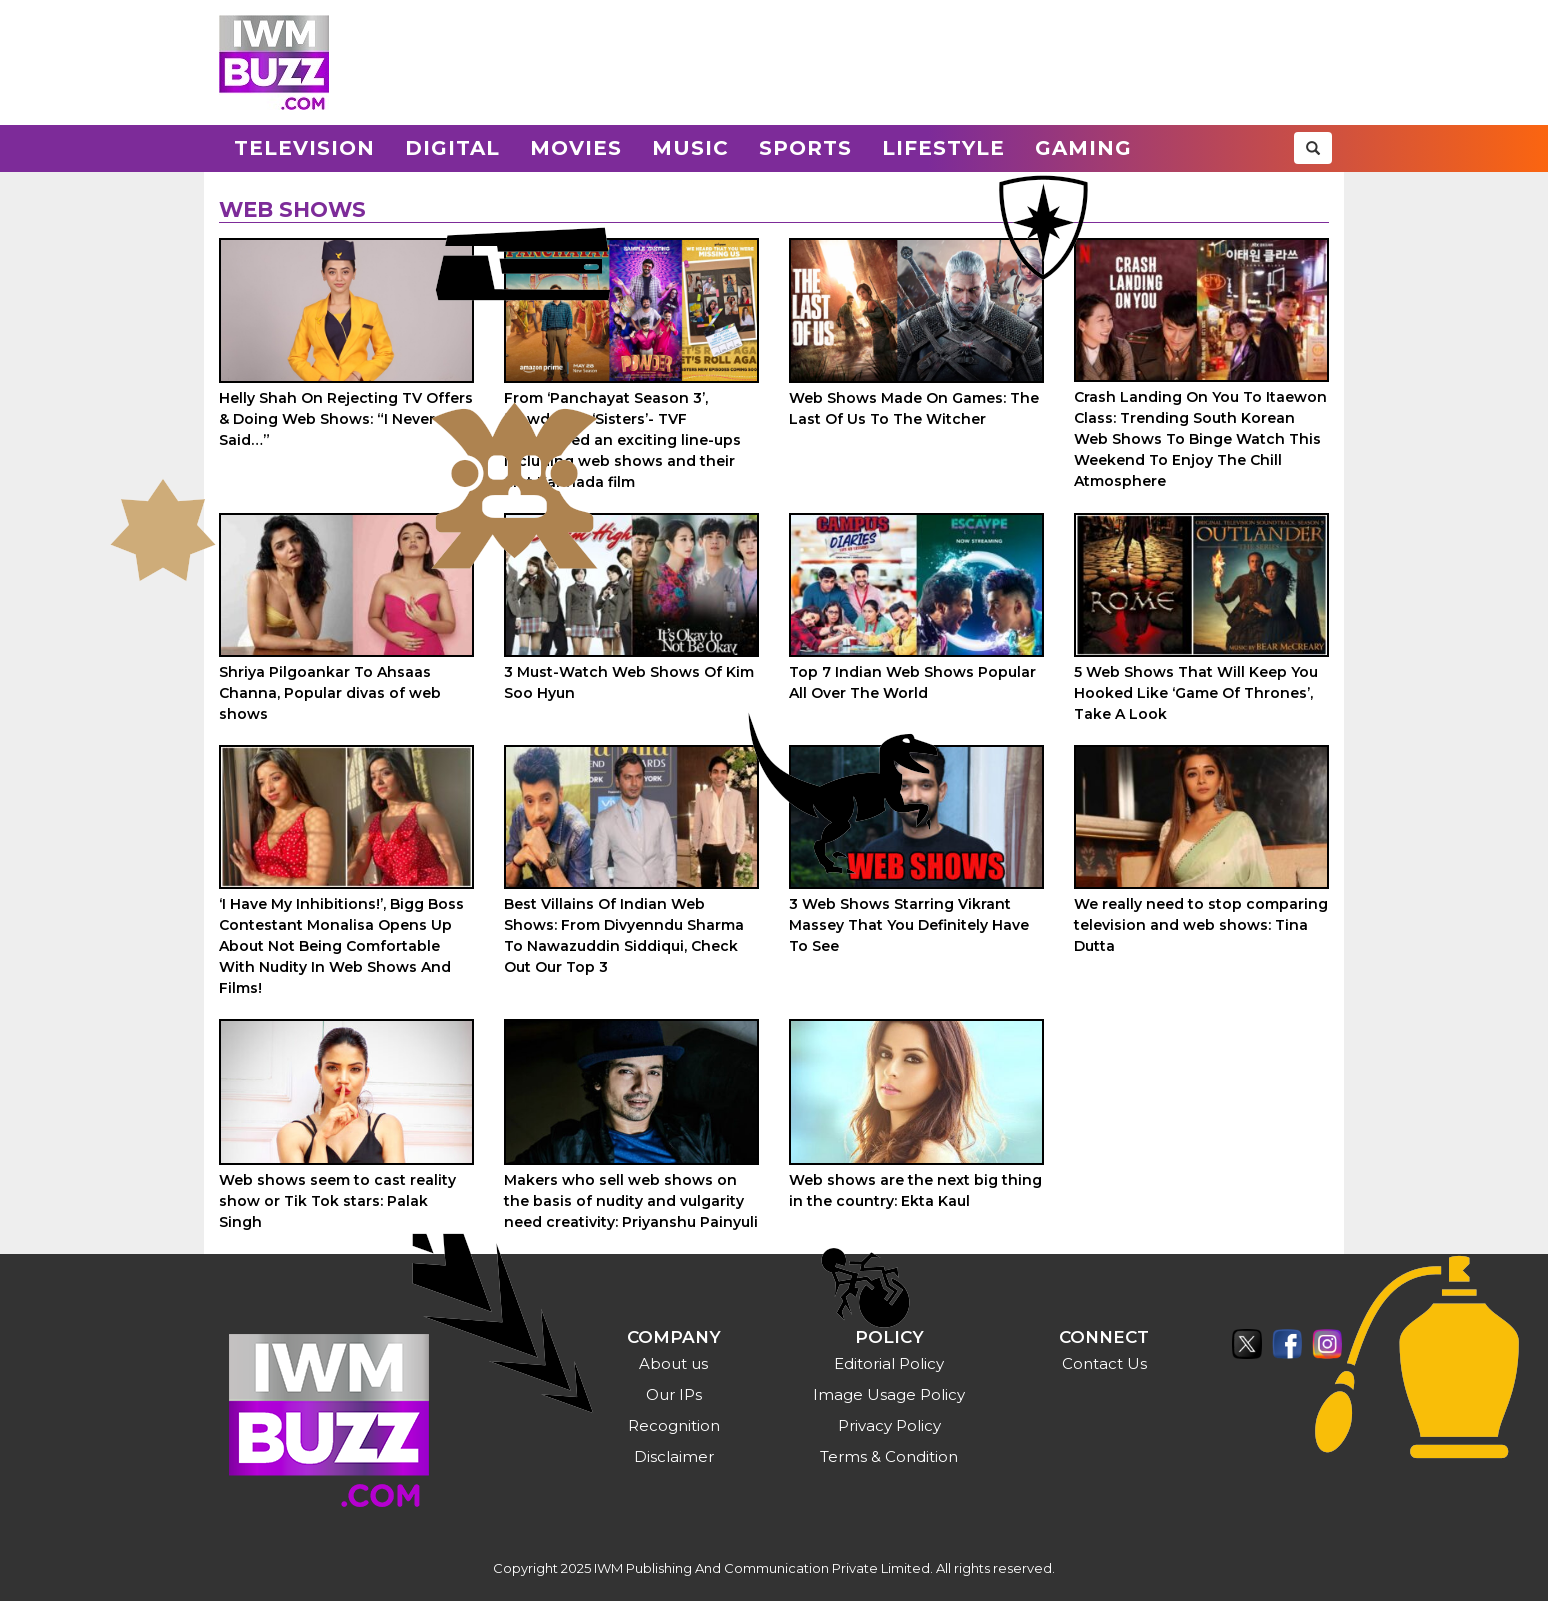  Describe the element at coordinates (843, 793) in the screenshot. I see `dinosaur or prehistoric creature category in a game` at that location.